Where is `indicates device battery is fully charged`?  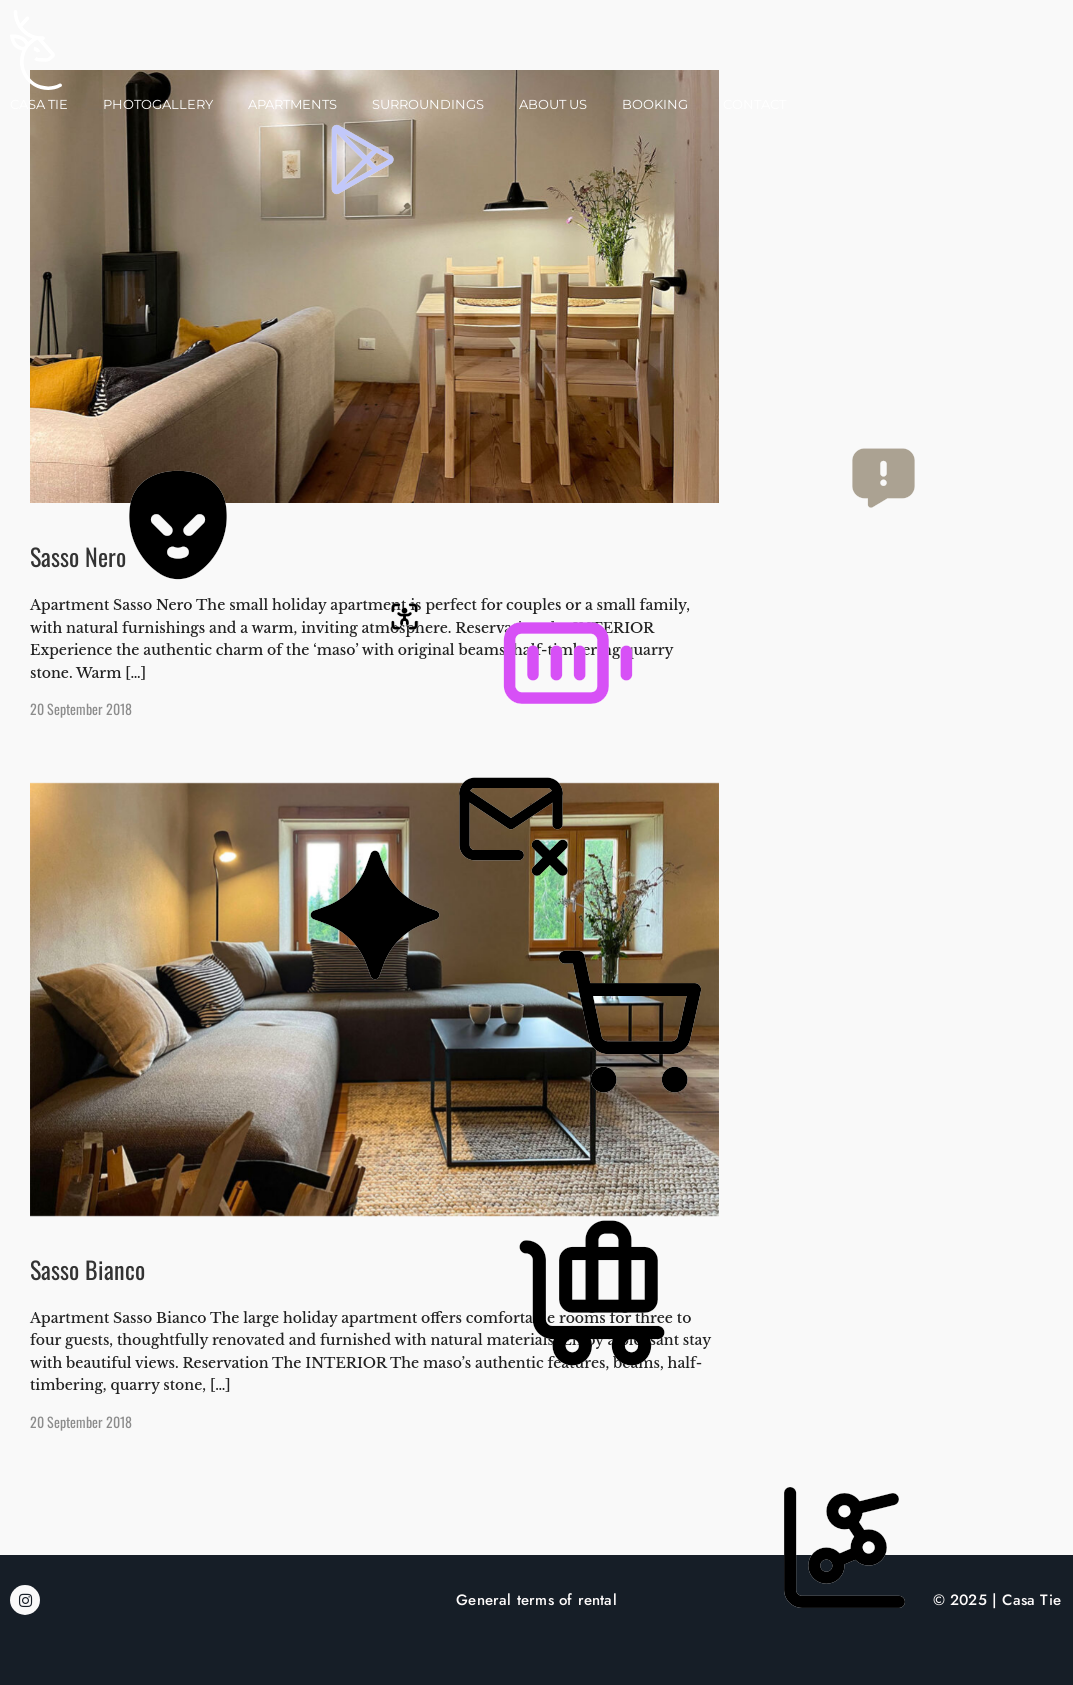 indicates device battery is fully charged is located at coordinates (568, 663).